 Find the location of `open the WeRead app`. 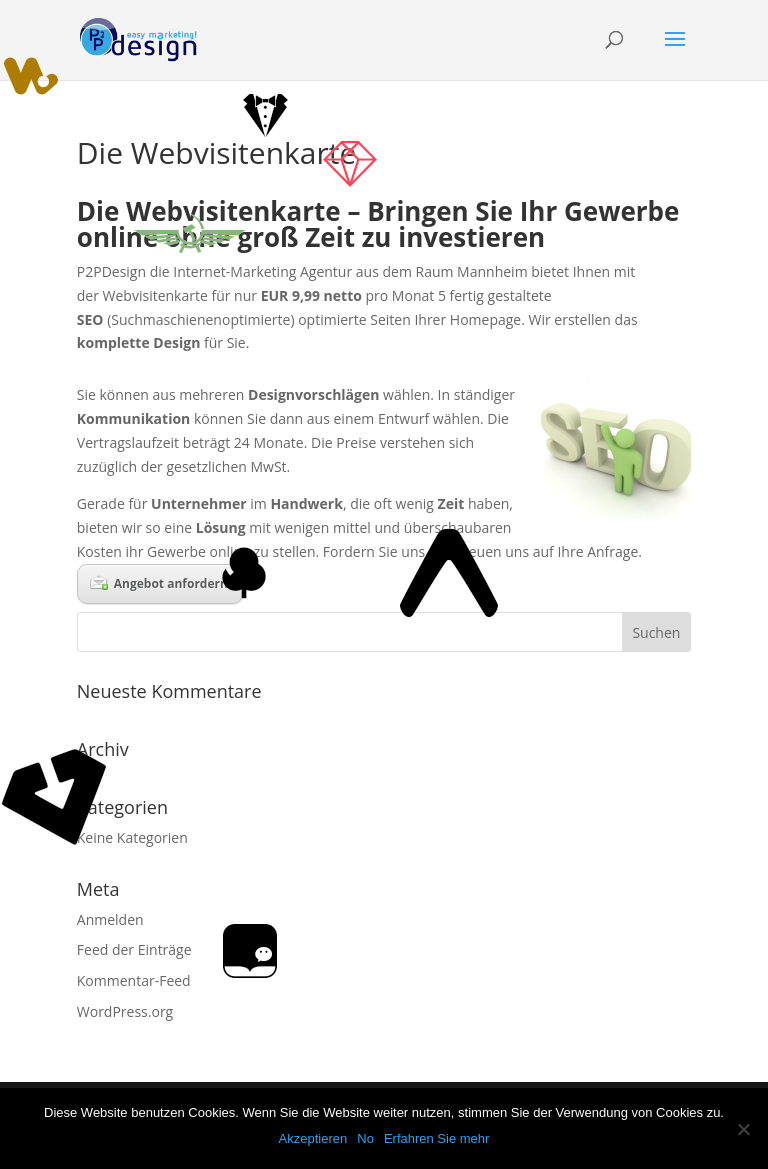

open the WeRead app is located at coordinates (250, 951).